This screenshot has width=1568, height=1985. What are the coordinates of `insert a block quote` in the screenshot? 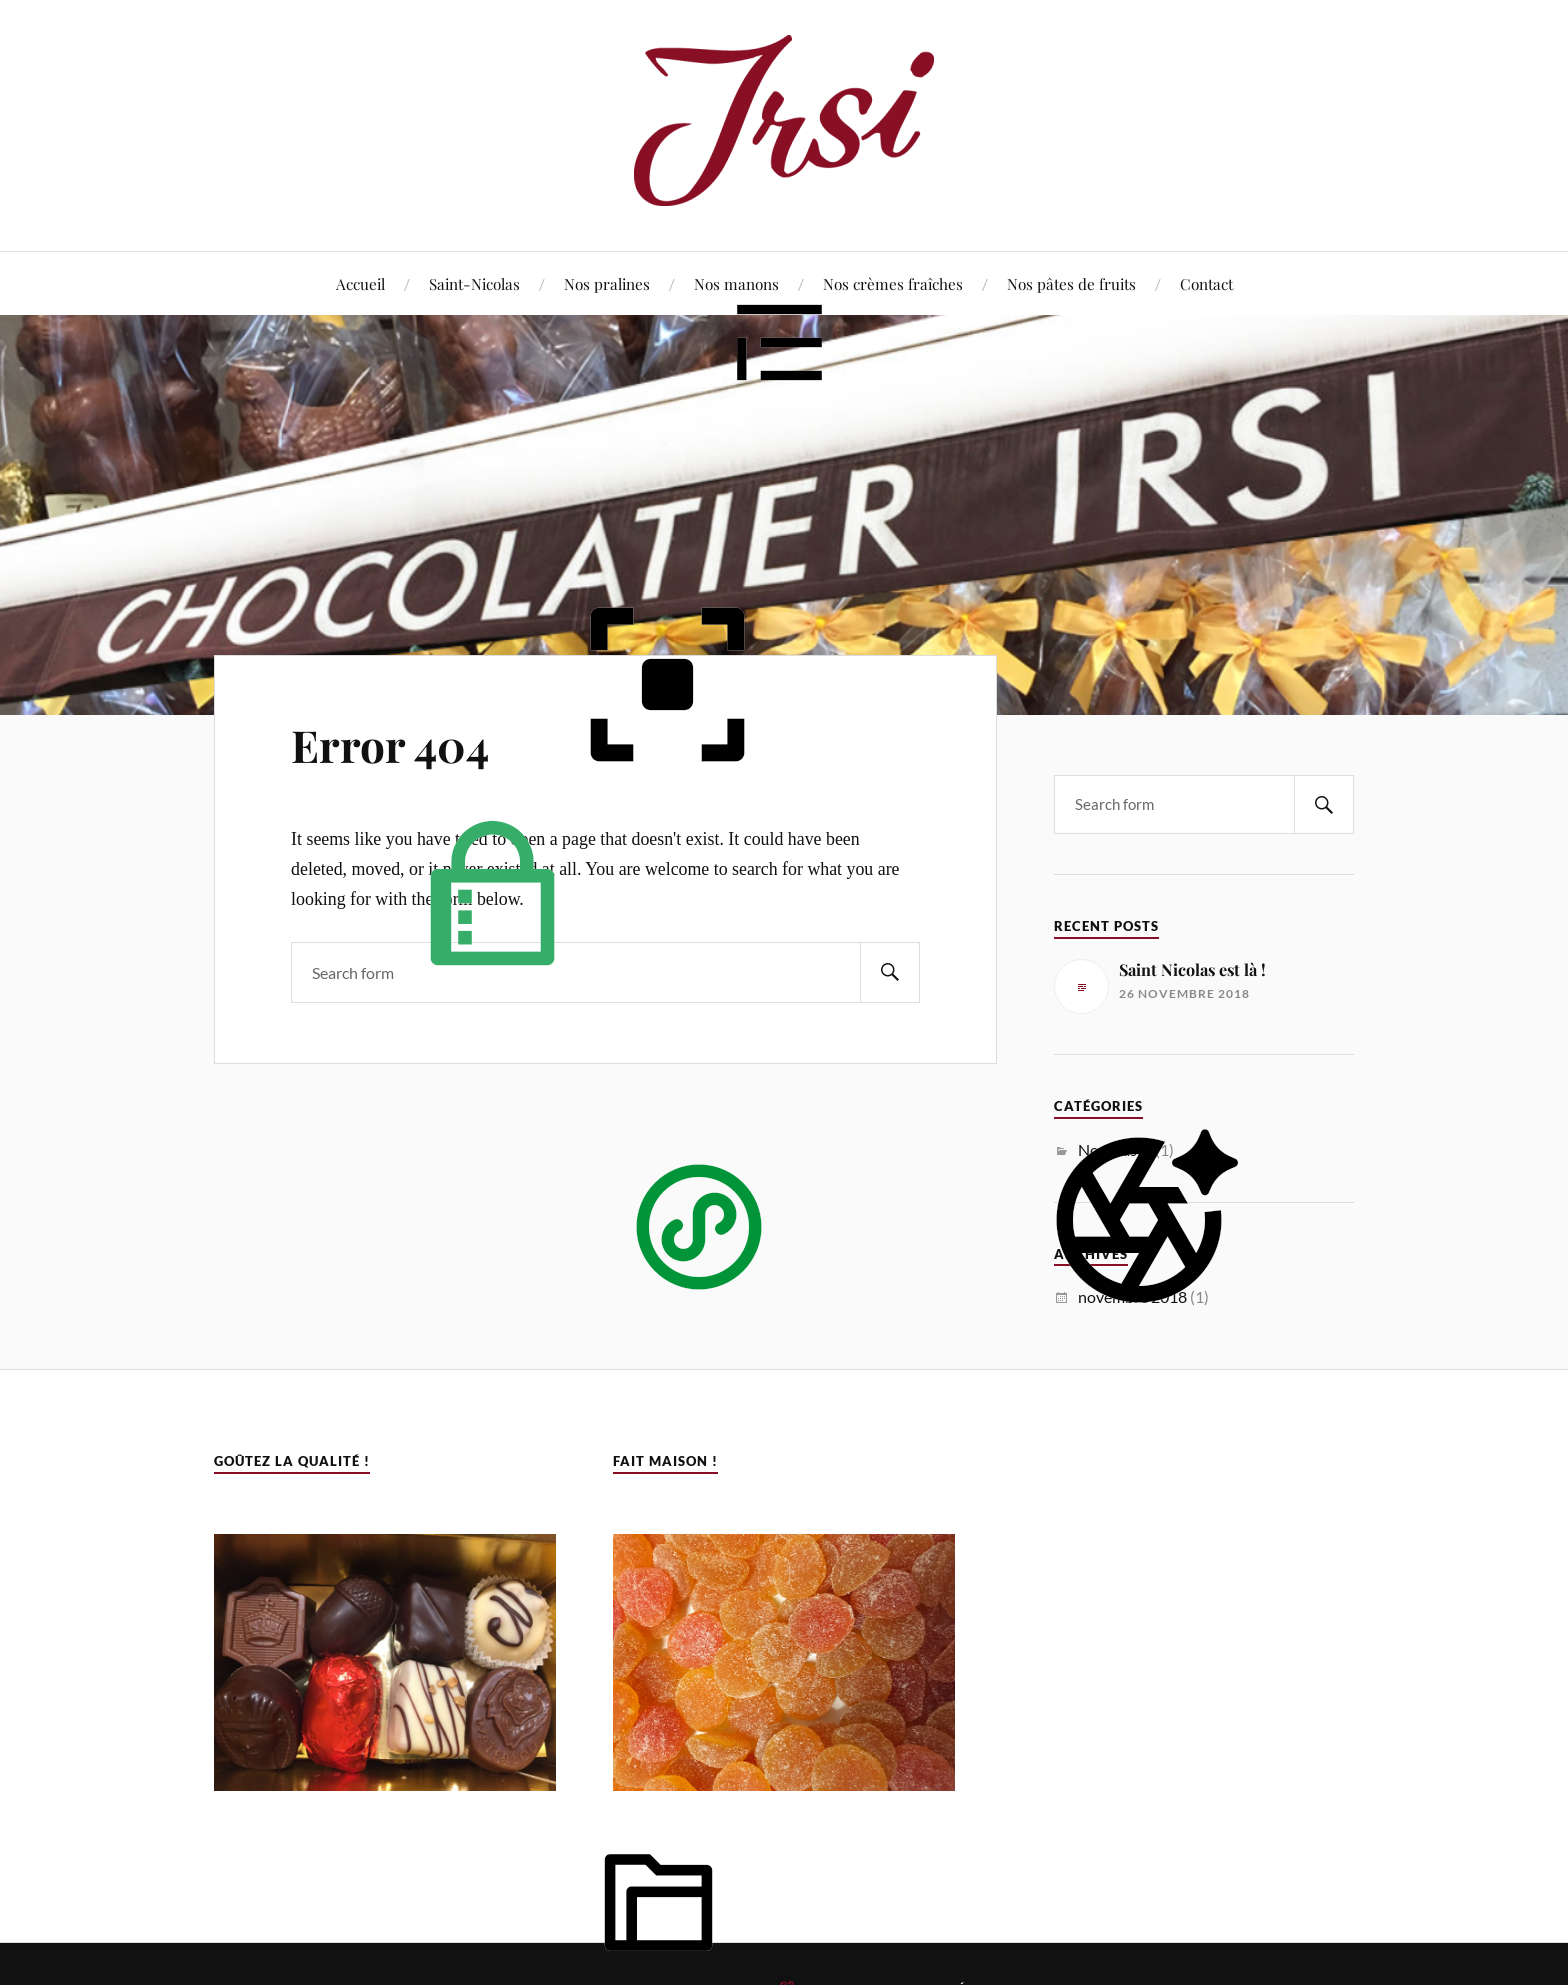 It's located at (779, 342).